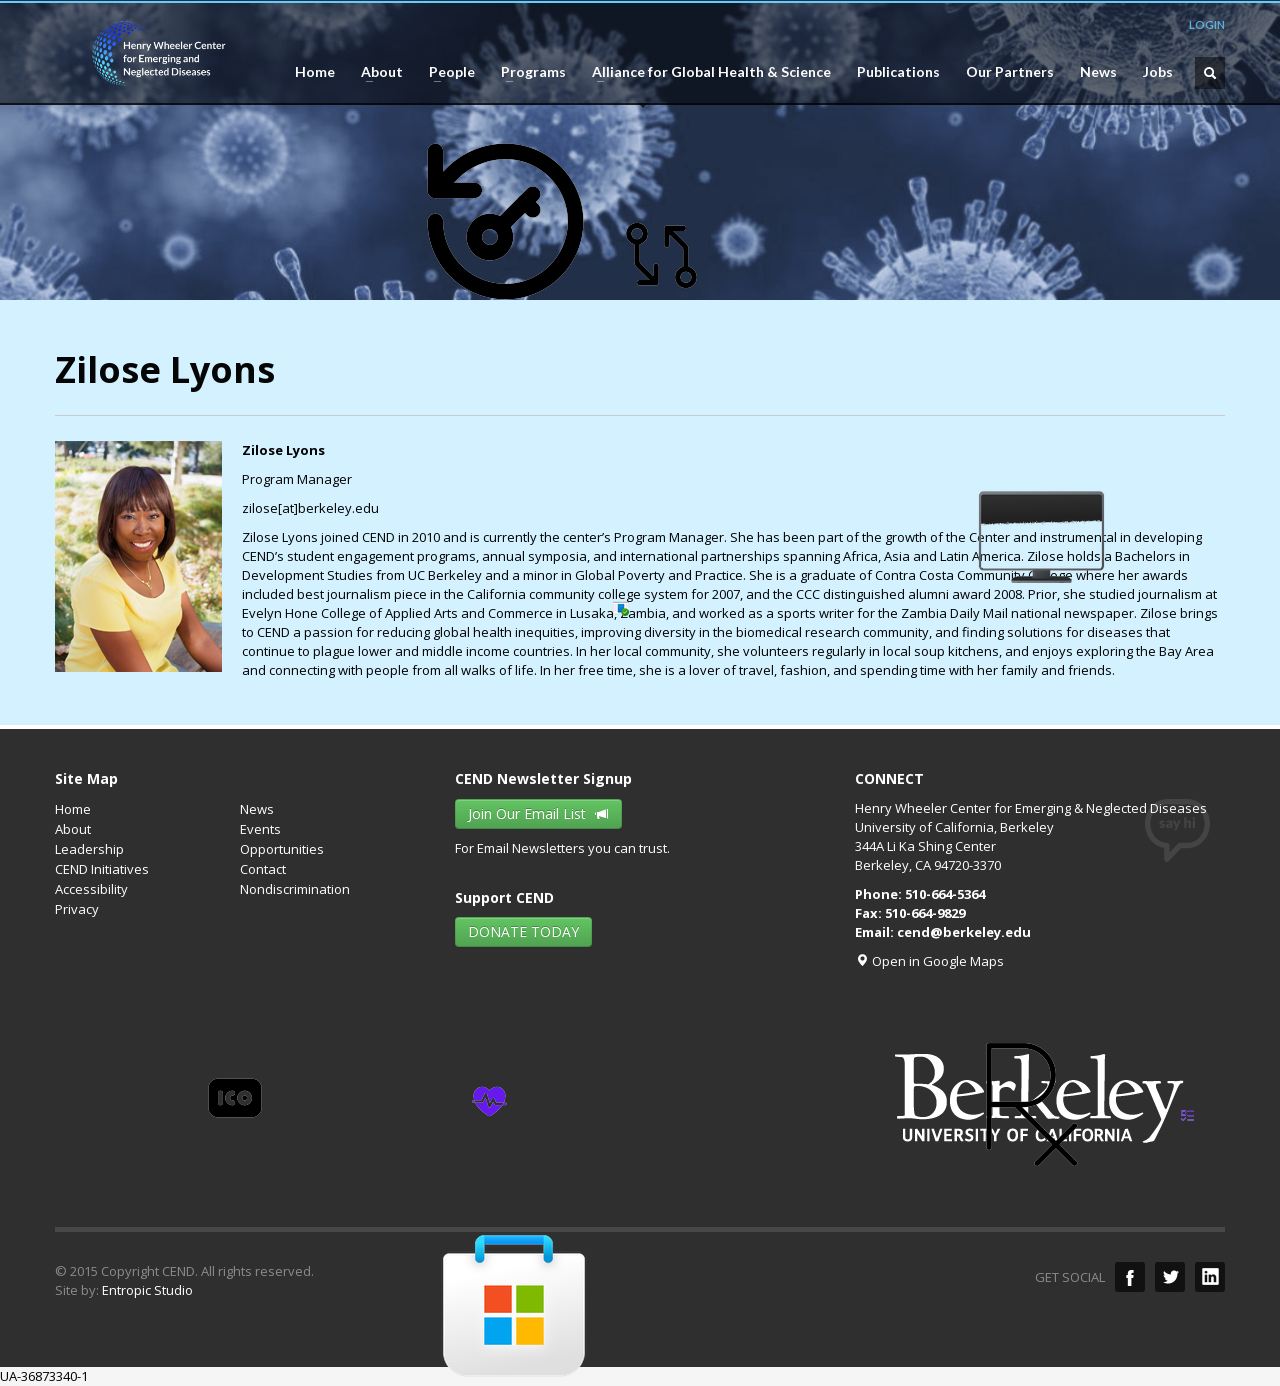  I want to click on view code changes between versions, so click(661, 255).